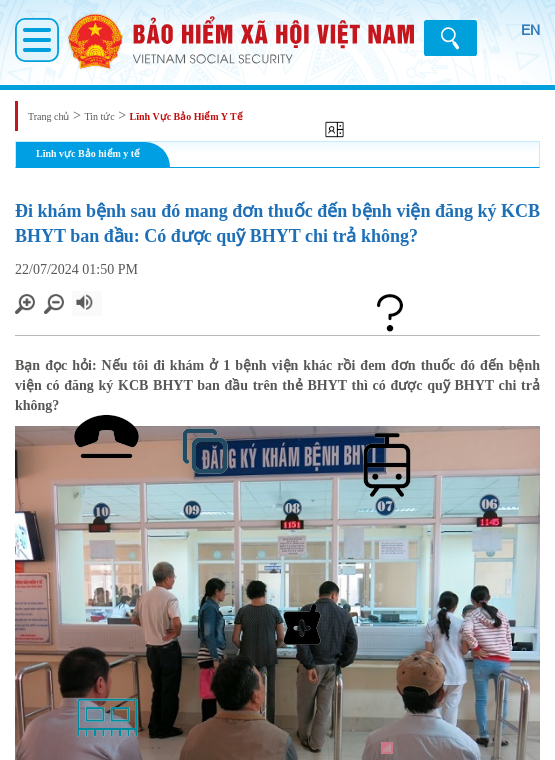  Describe the element at coordinates (387, 748) in the screenshot. I see `view analytics dashboard` at that location.